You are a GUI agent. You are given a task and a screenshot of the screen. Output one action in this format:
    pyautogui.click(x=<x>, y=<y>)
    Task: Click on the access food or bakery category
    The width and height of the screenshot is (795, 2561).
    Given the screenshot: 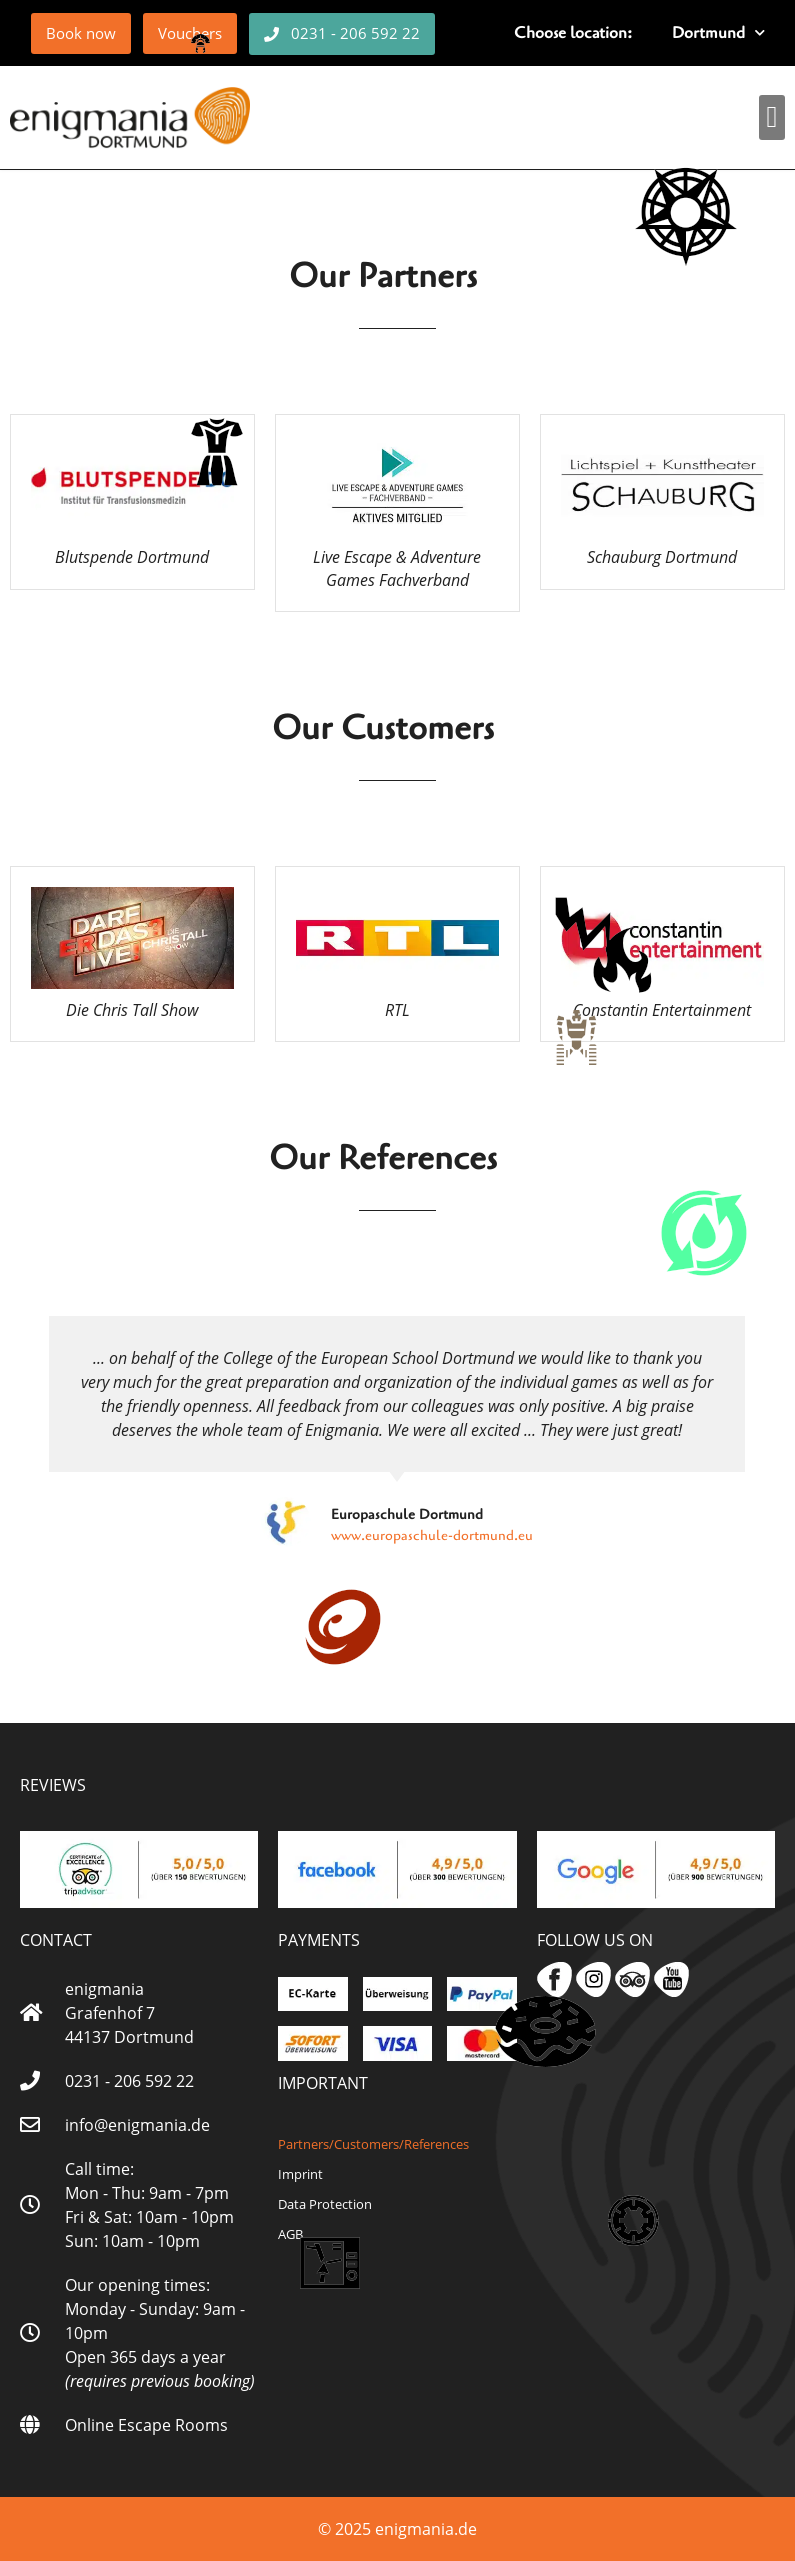 What is the action you would take?
    pyautogui.click(x=545, y=2031)
    